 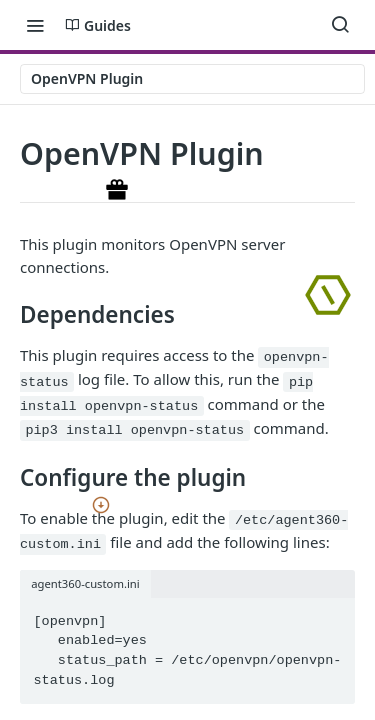 I want to click on access system settings, so click(x=328, y=295).